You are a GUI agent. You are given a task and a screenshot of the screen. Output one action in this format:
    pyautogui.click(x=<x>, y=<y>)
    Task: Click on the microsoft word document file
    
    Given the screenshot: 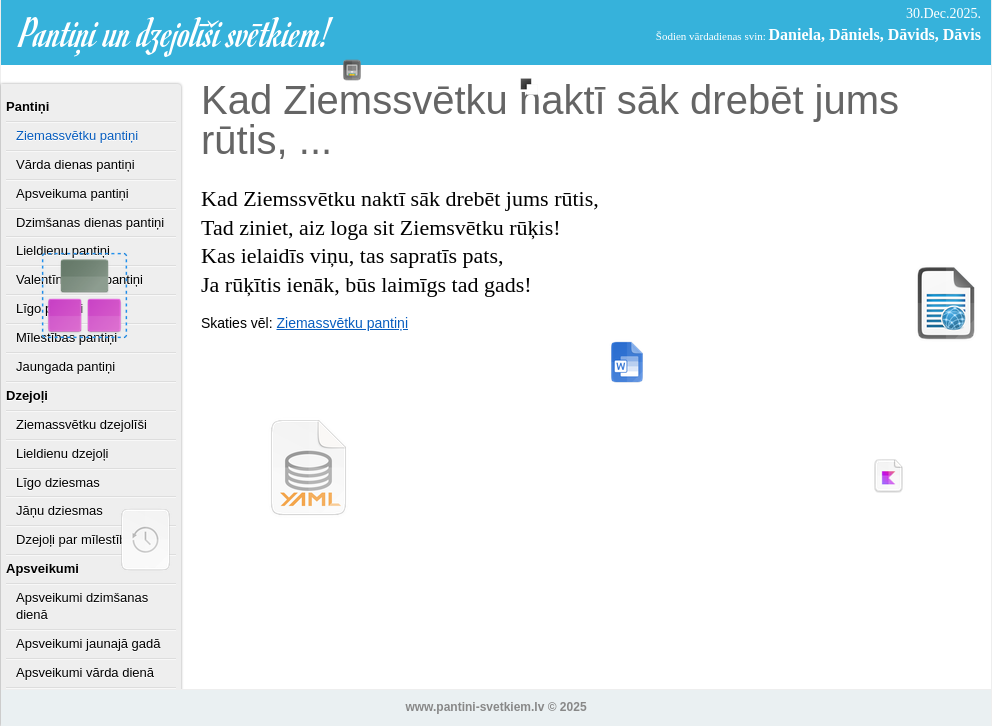 What is the action you would take?
    pyautogui.click(x=627, y=362)
    